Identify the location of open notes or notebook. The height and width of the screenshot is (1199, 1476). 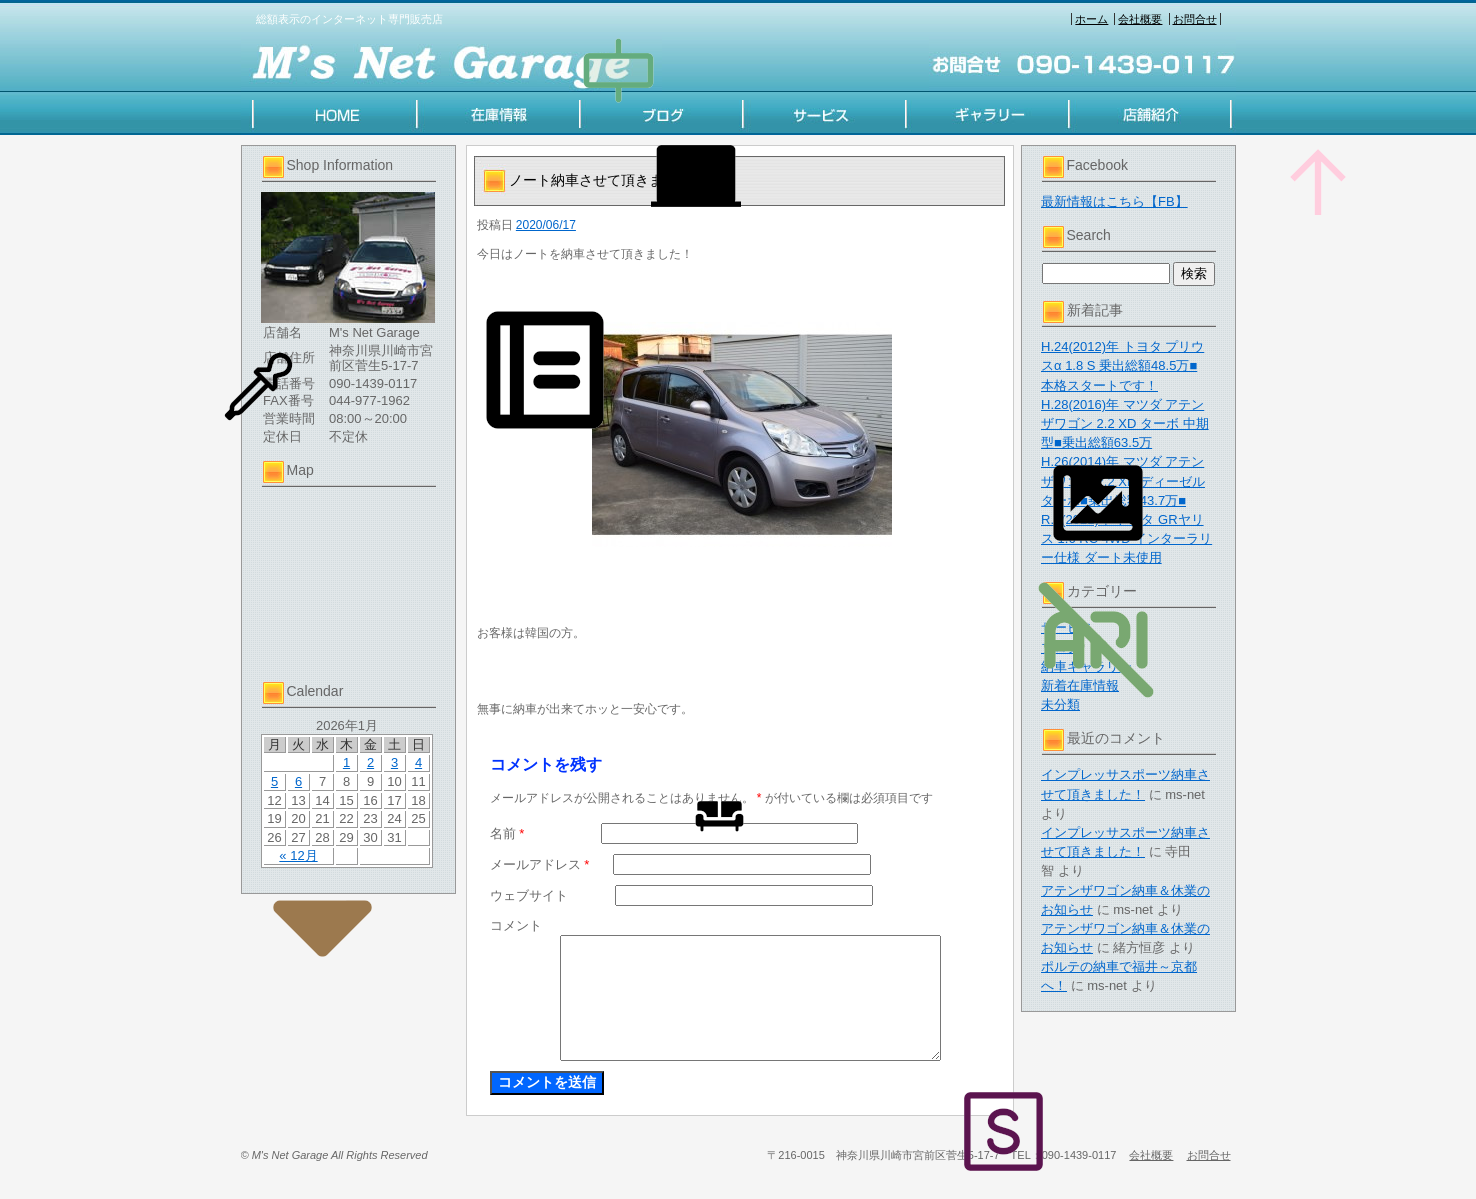
(545, 370).